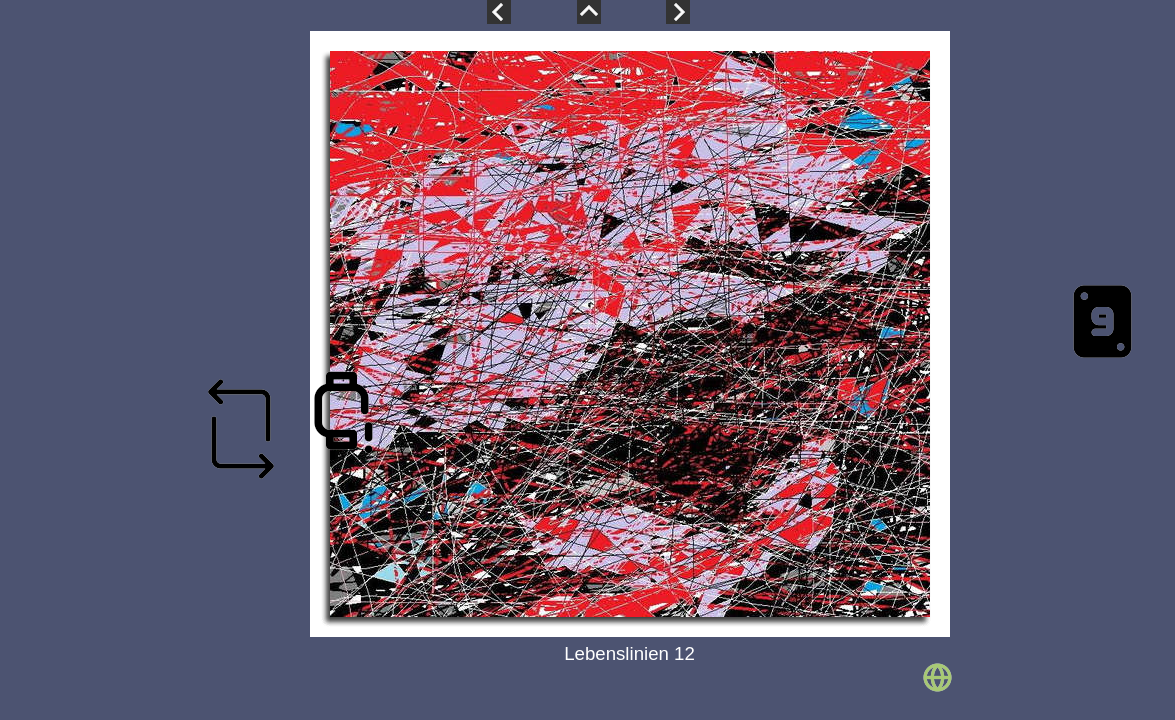 The width and height of the screenshot is (1175, 720). What do you see at coordinates (241, 429) in the screenshot?
I see `rotate device orientation` at bounding box center [241, 429].